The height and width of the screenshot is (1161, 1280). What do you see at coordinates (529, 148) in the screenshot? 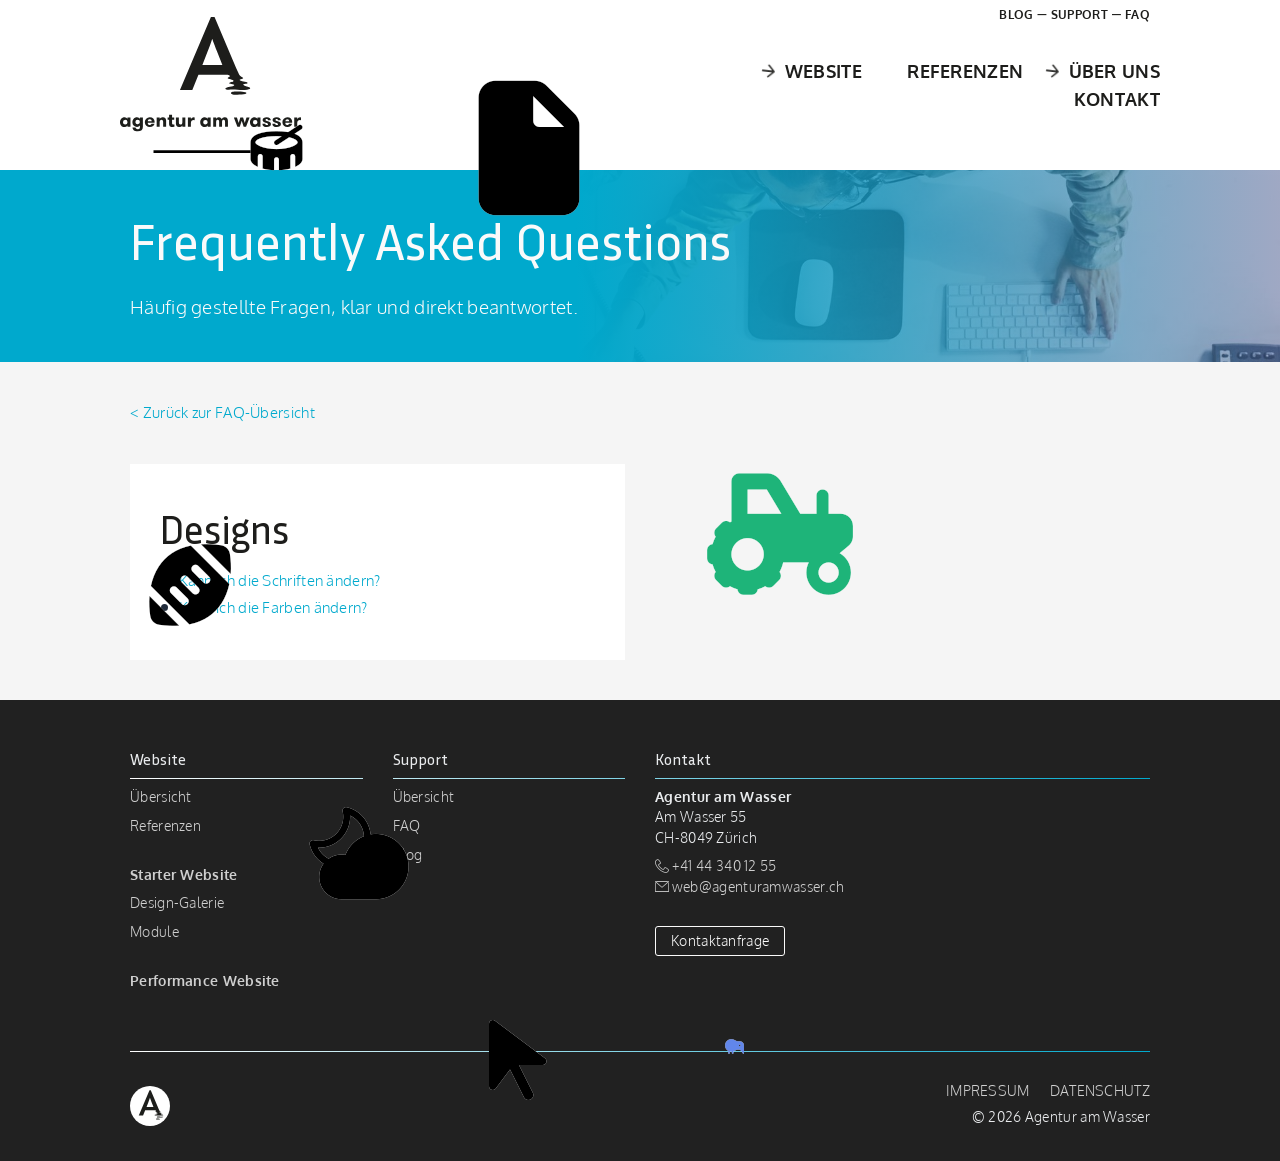
I see `view or open a file` at bounding box center [529, 148].